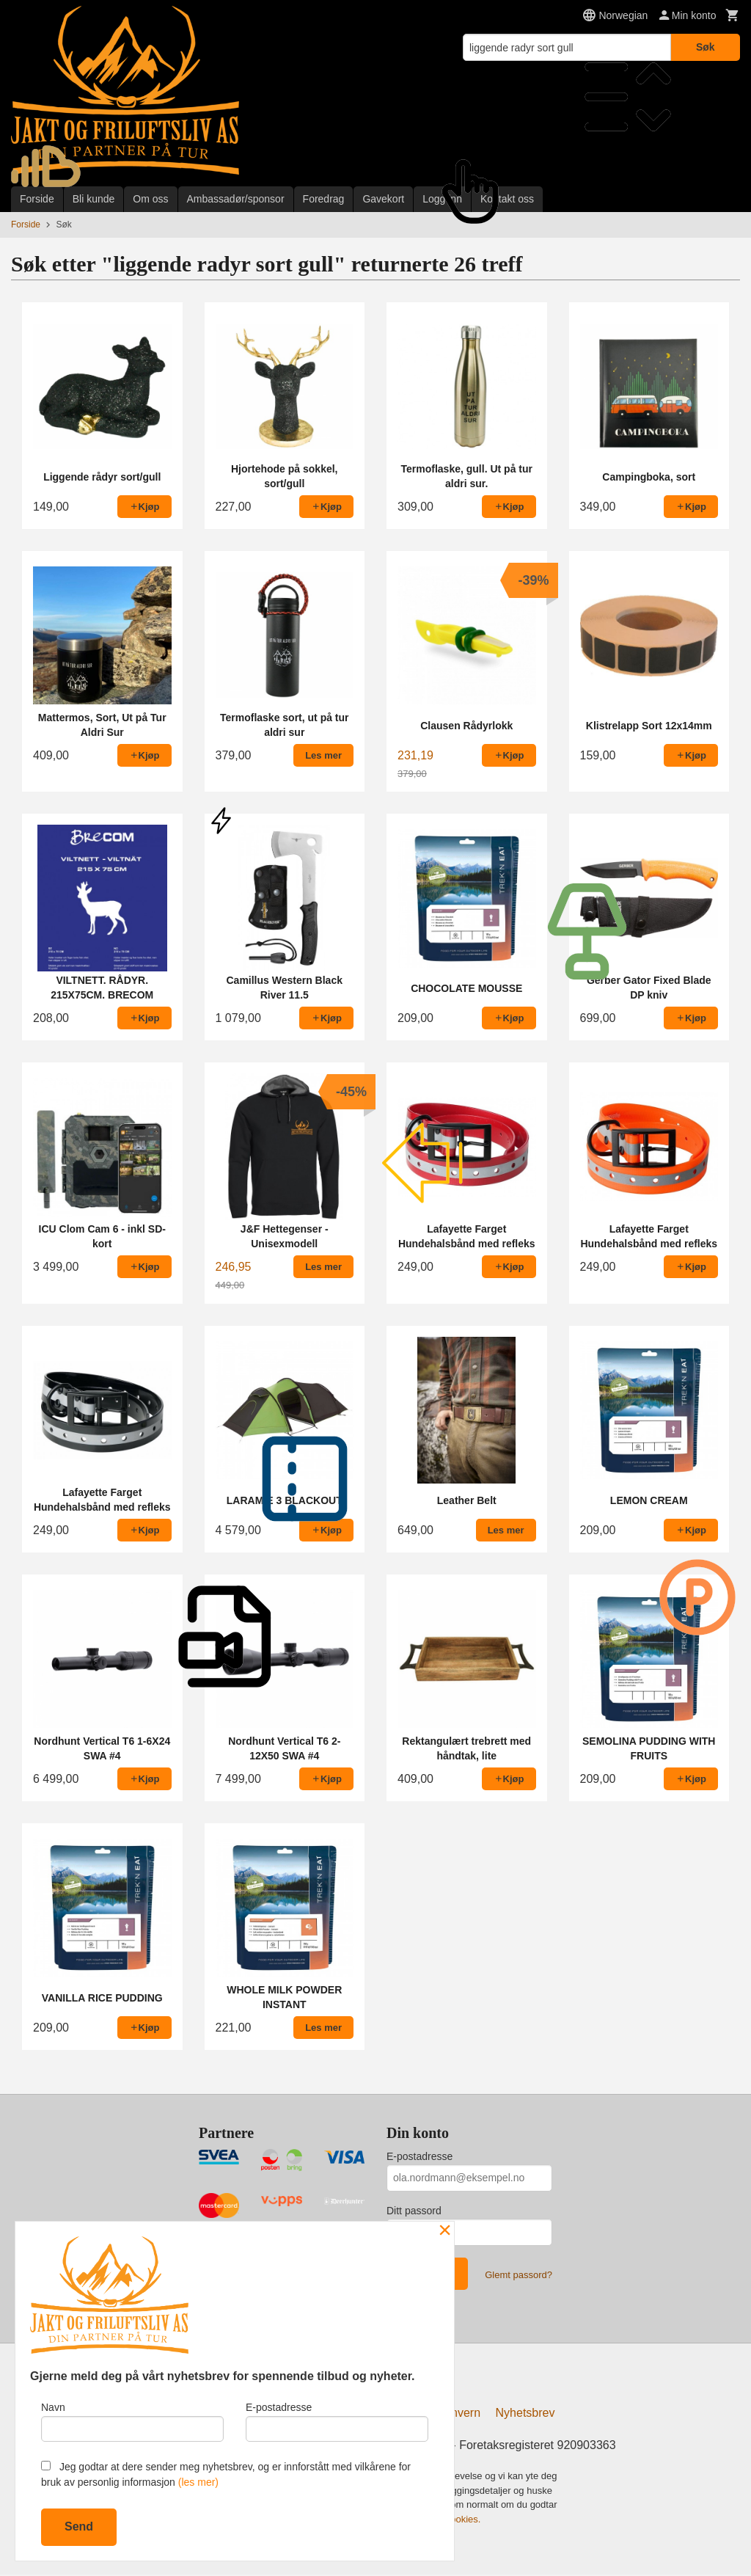 The image size is (751, 2576). What do you see at coordinates (229, 1636) in the screenshot?
I see `open a video file` at bounding box center [229, 1636].